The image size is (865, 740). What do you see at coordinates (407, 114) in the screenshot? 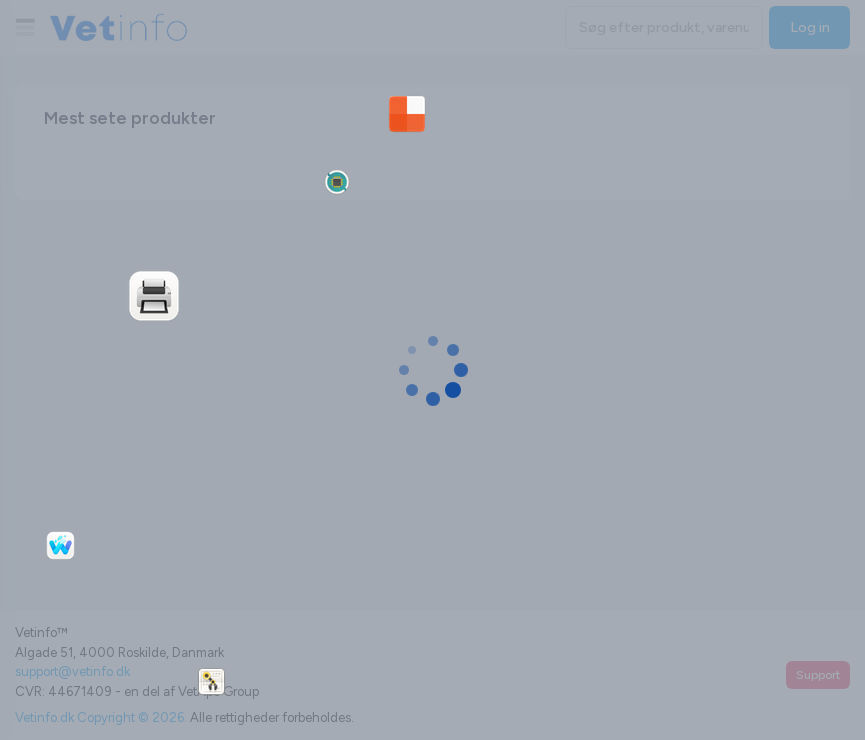
I see `switch to the top-right workspace` at bounding box center [407, 114].